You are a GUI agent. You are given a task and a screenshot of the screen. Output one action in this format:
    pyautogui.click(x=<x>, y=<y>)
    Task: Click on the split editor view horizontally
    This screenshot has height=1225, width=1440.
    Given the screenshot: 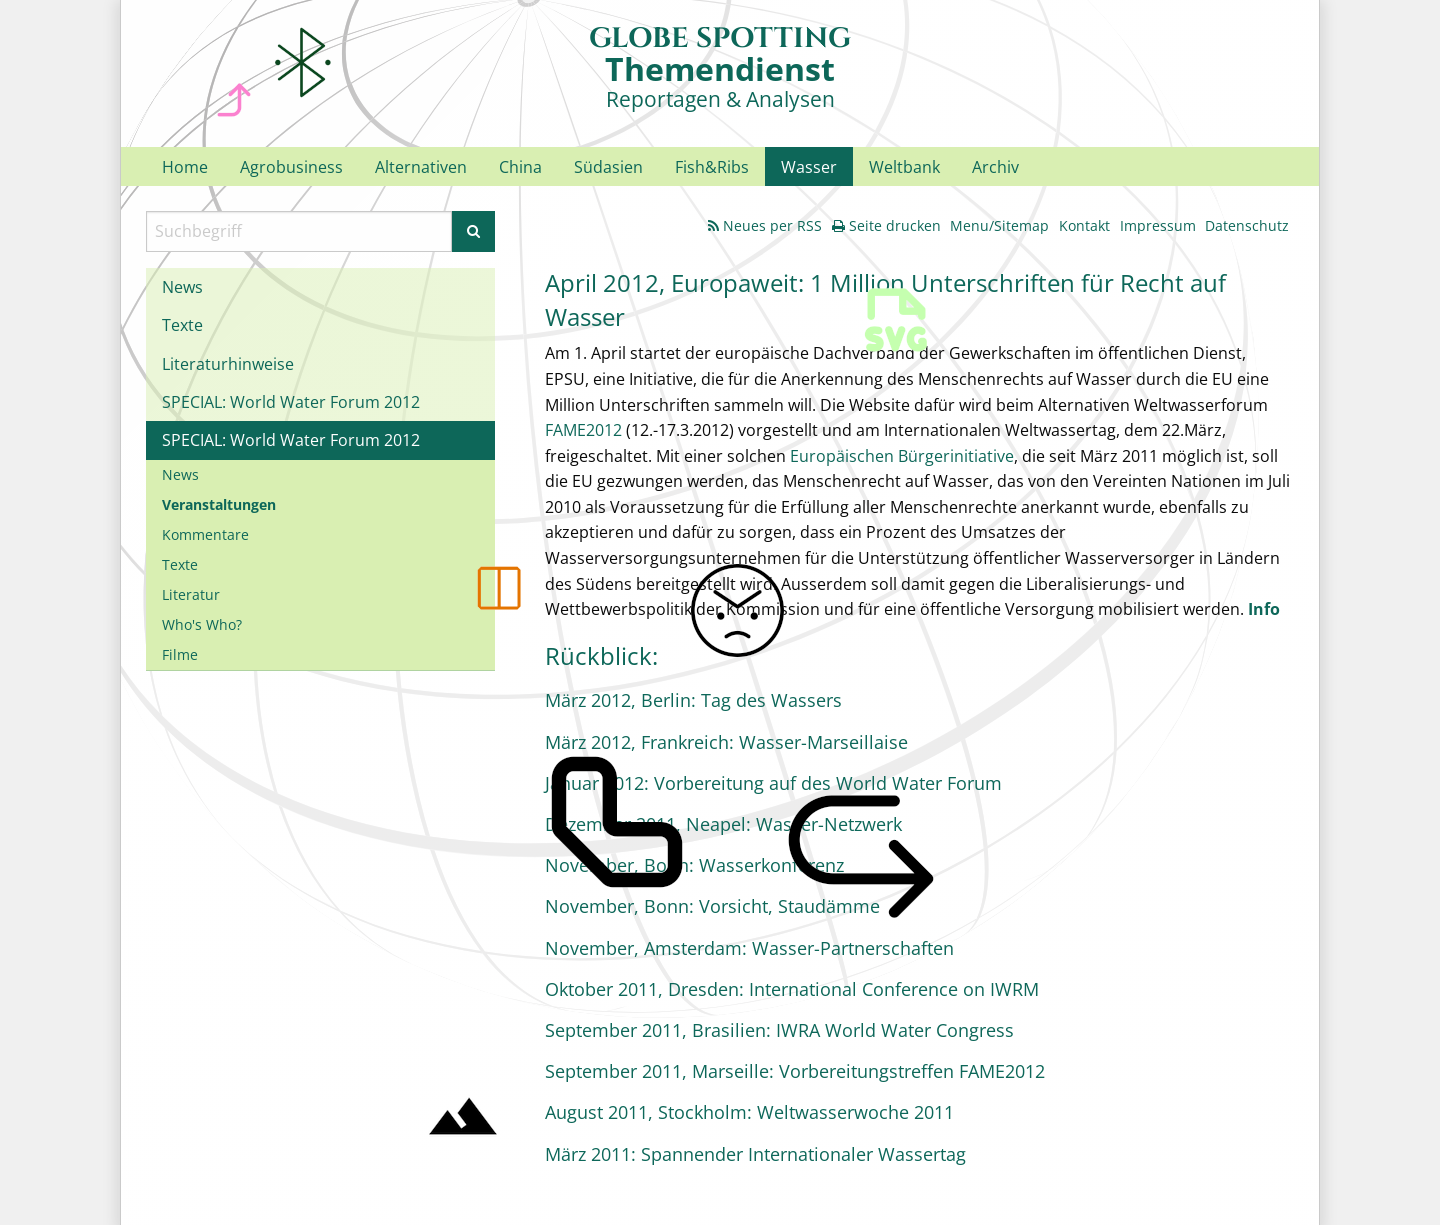 What is the action you would take?
    pyautogui.click(x=497, y=586)
    